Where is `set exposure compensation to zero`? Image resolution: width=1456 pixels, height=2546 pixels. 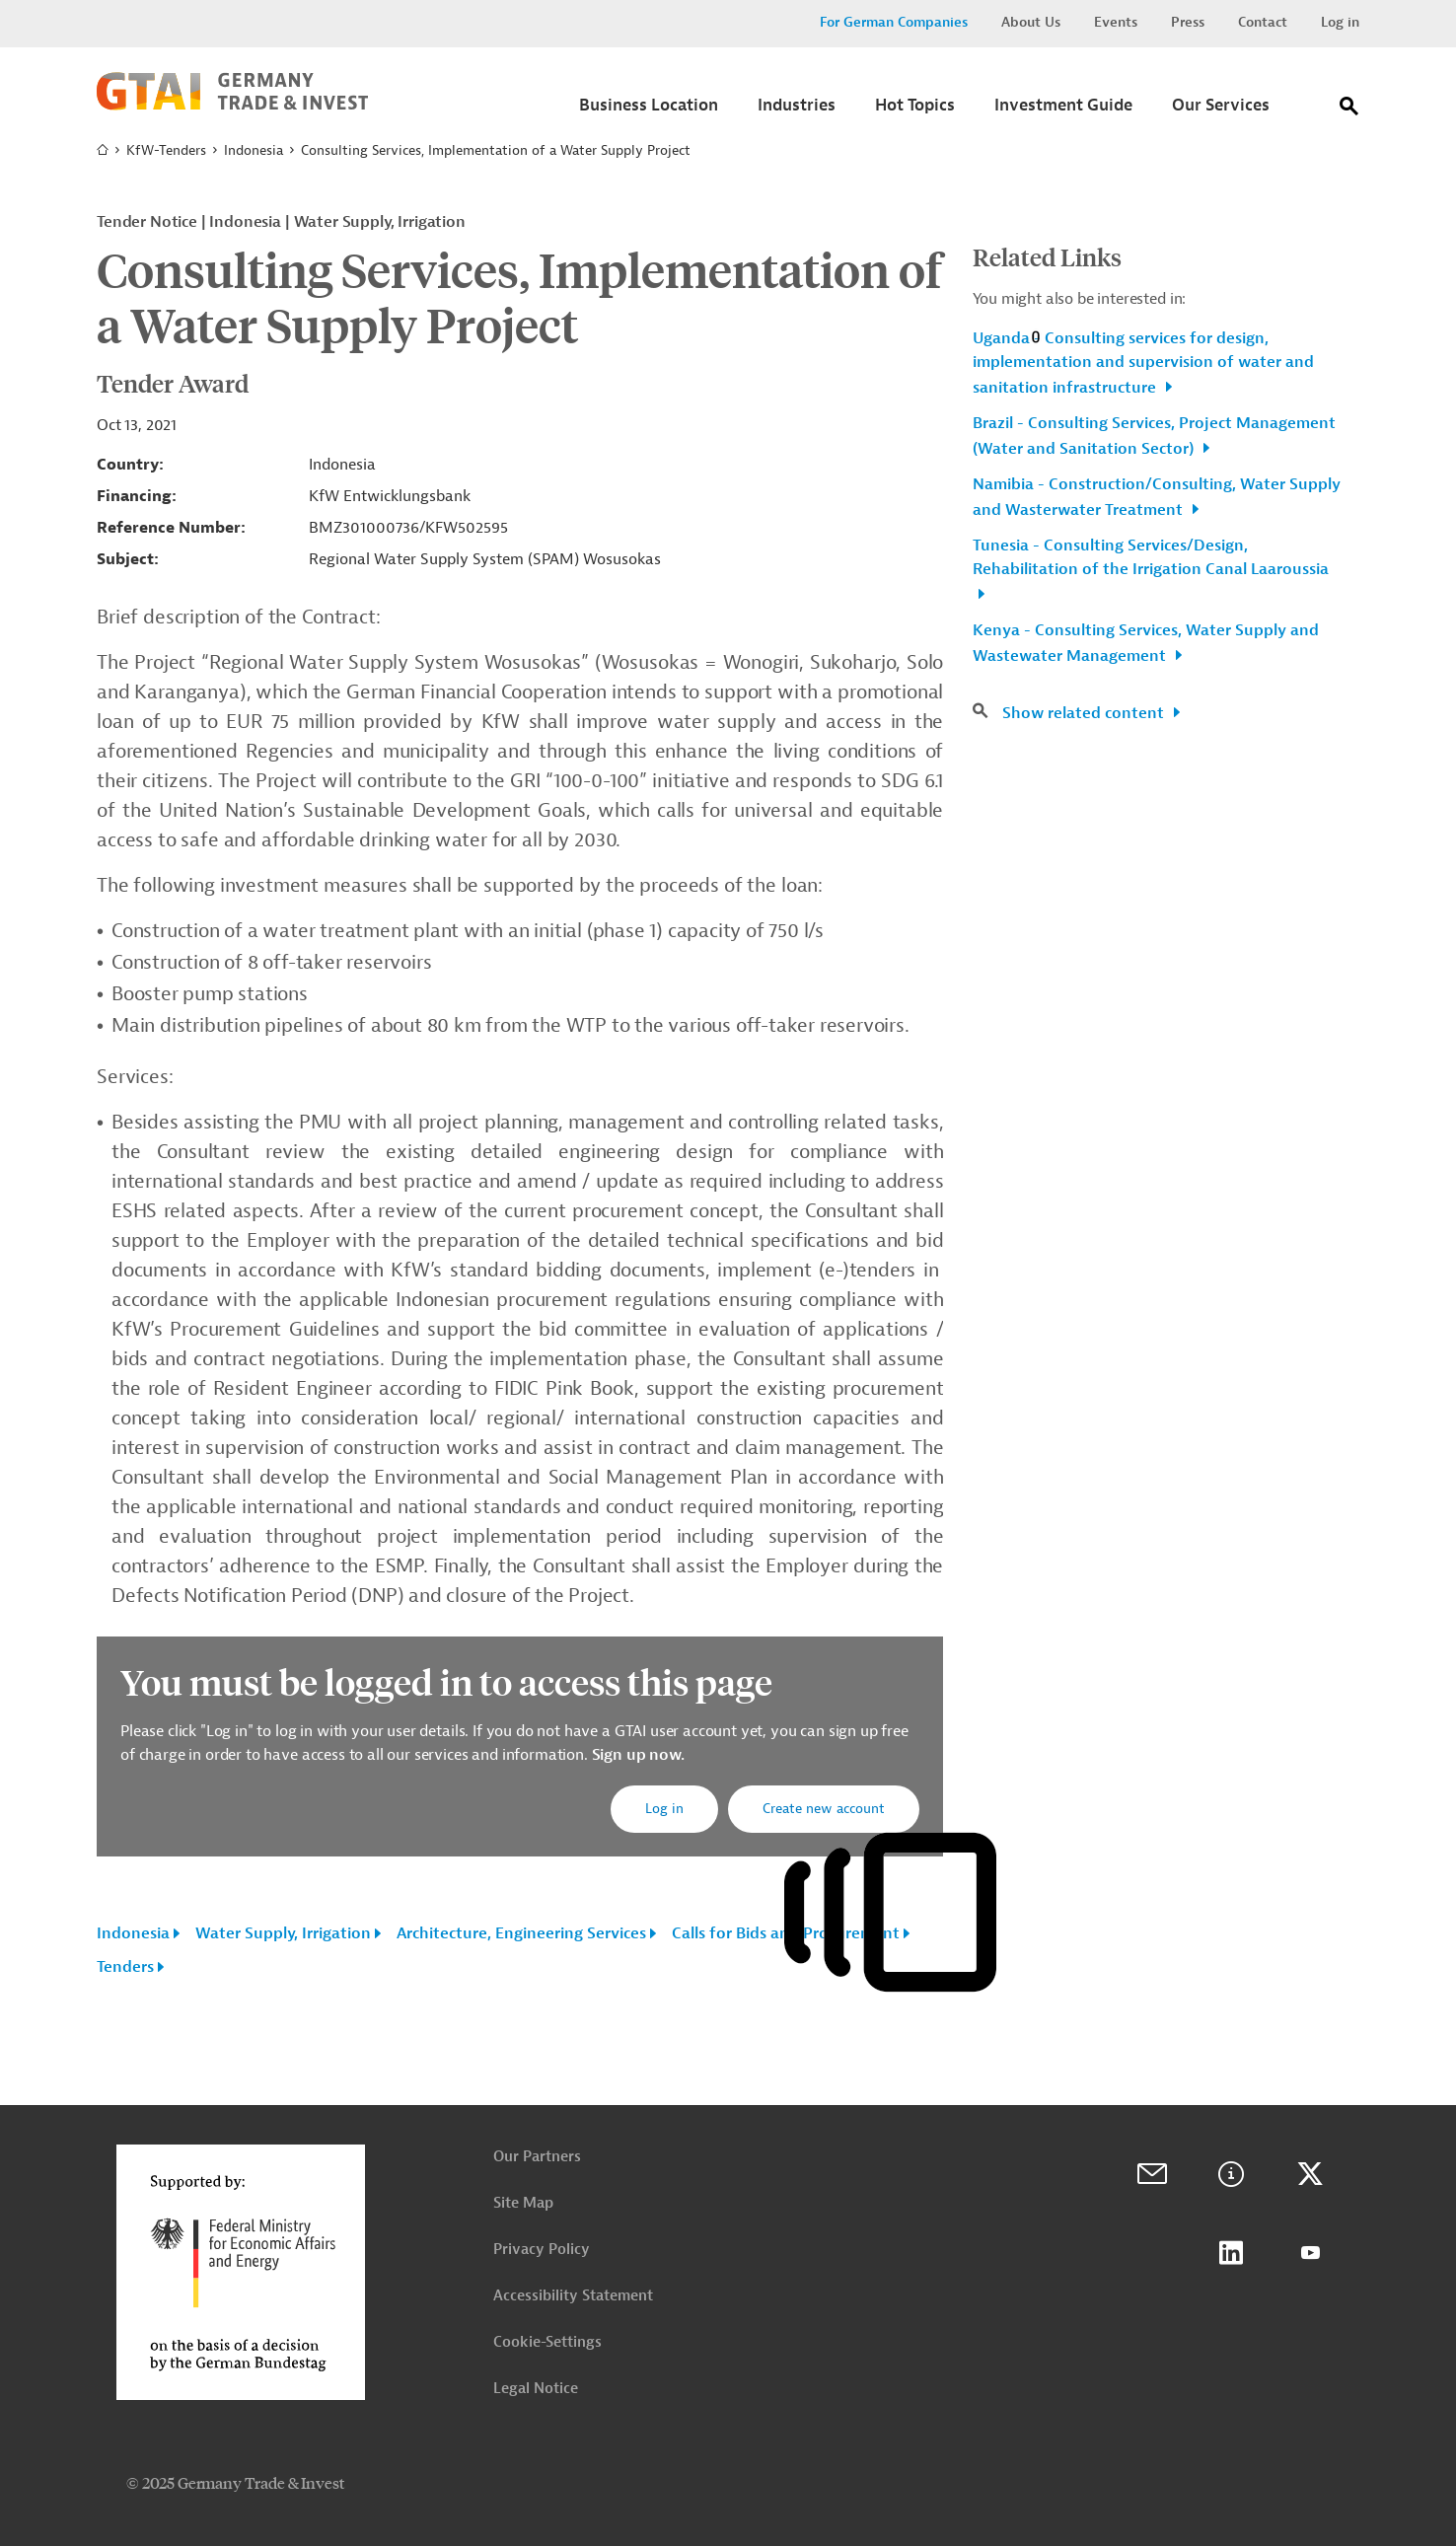
set exposure compensation to zero is located at coordinates (1036, 337).